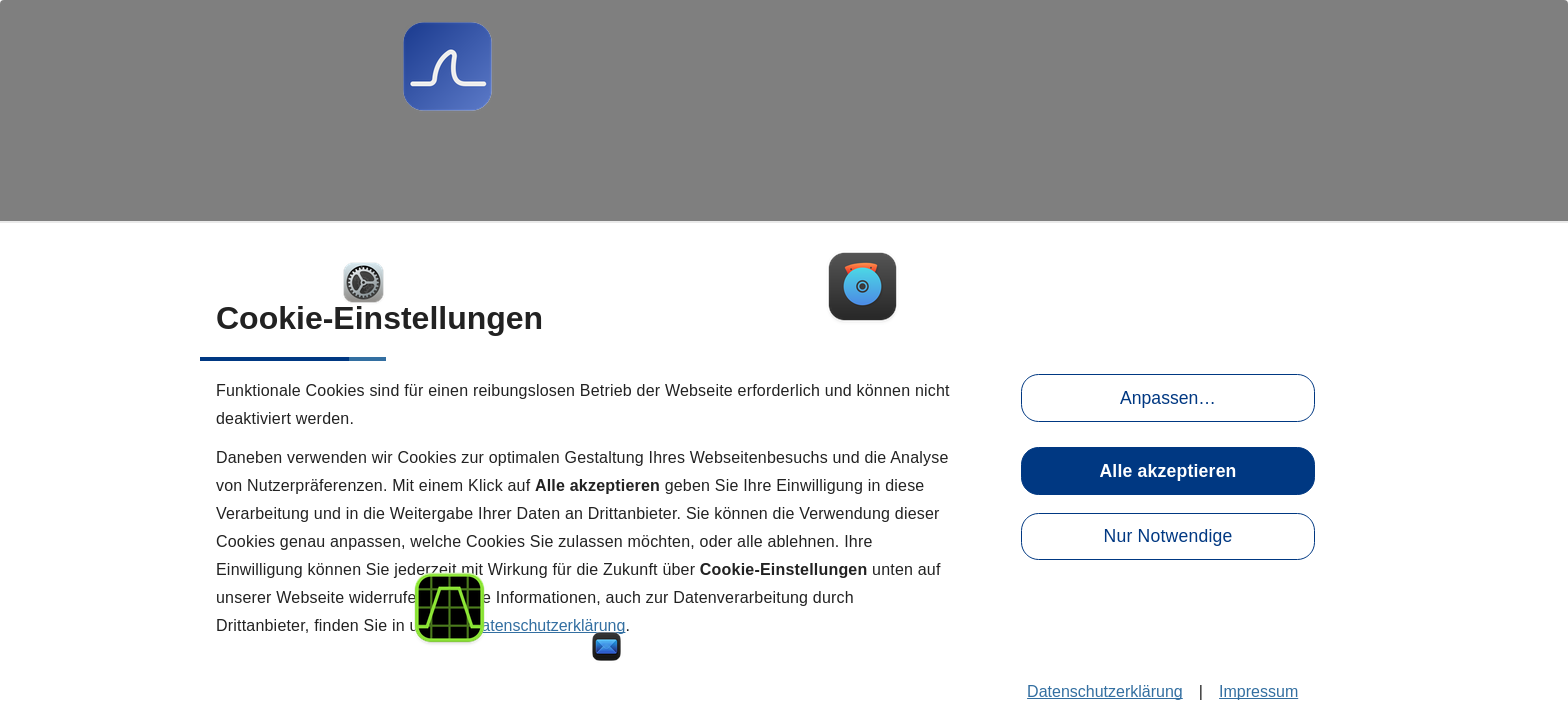  I want to click on open wireshark network protocol analyzer, so click(447, 66).